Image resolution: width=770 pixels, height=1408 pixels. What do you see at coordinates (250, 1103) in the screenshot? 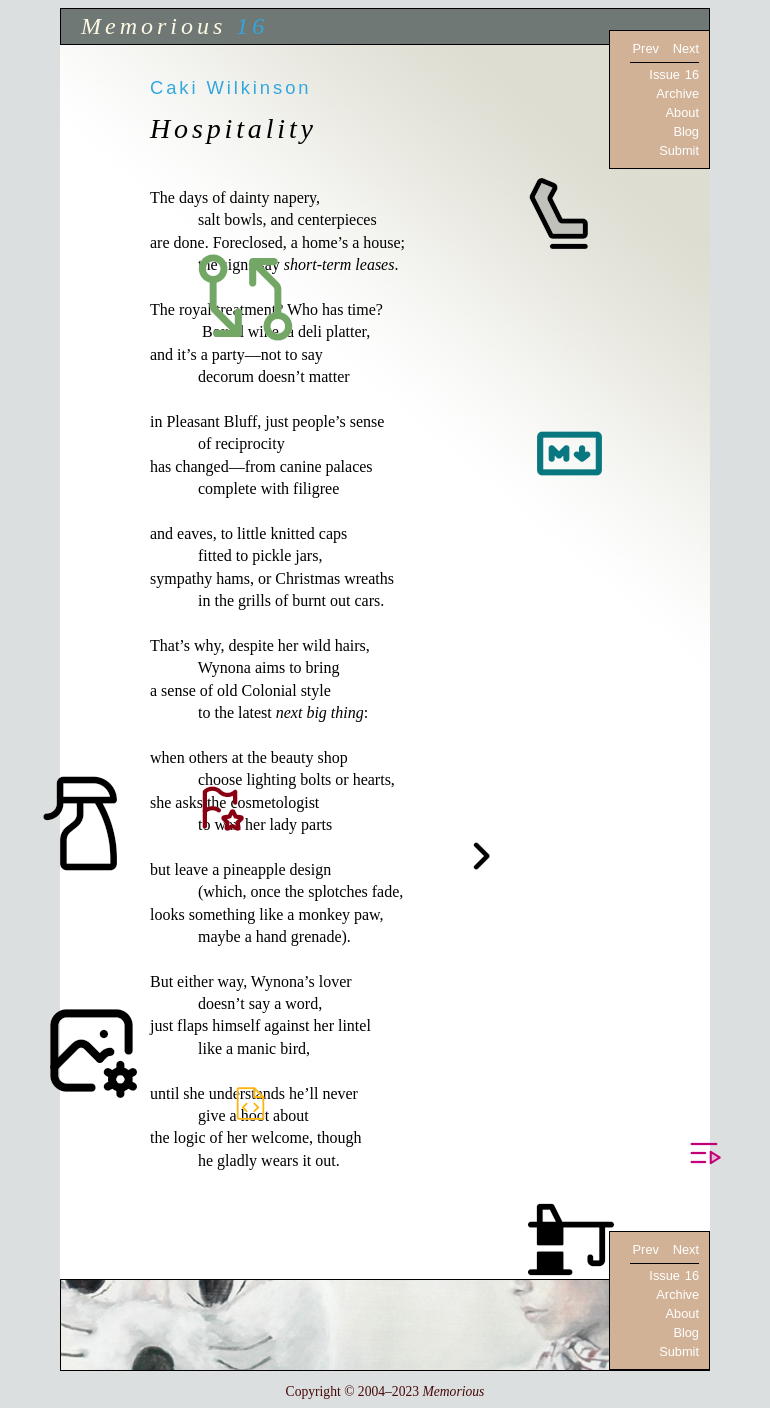
I see `view source code file` at bounding box center [250, 1103].